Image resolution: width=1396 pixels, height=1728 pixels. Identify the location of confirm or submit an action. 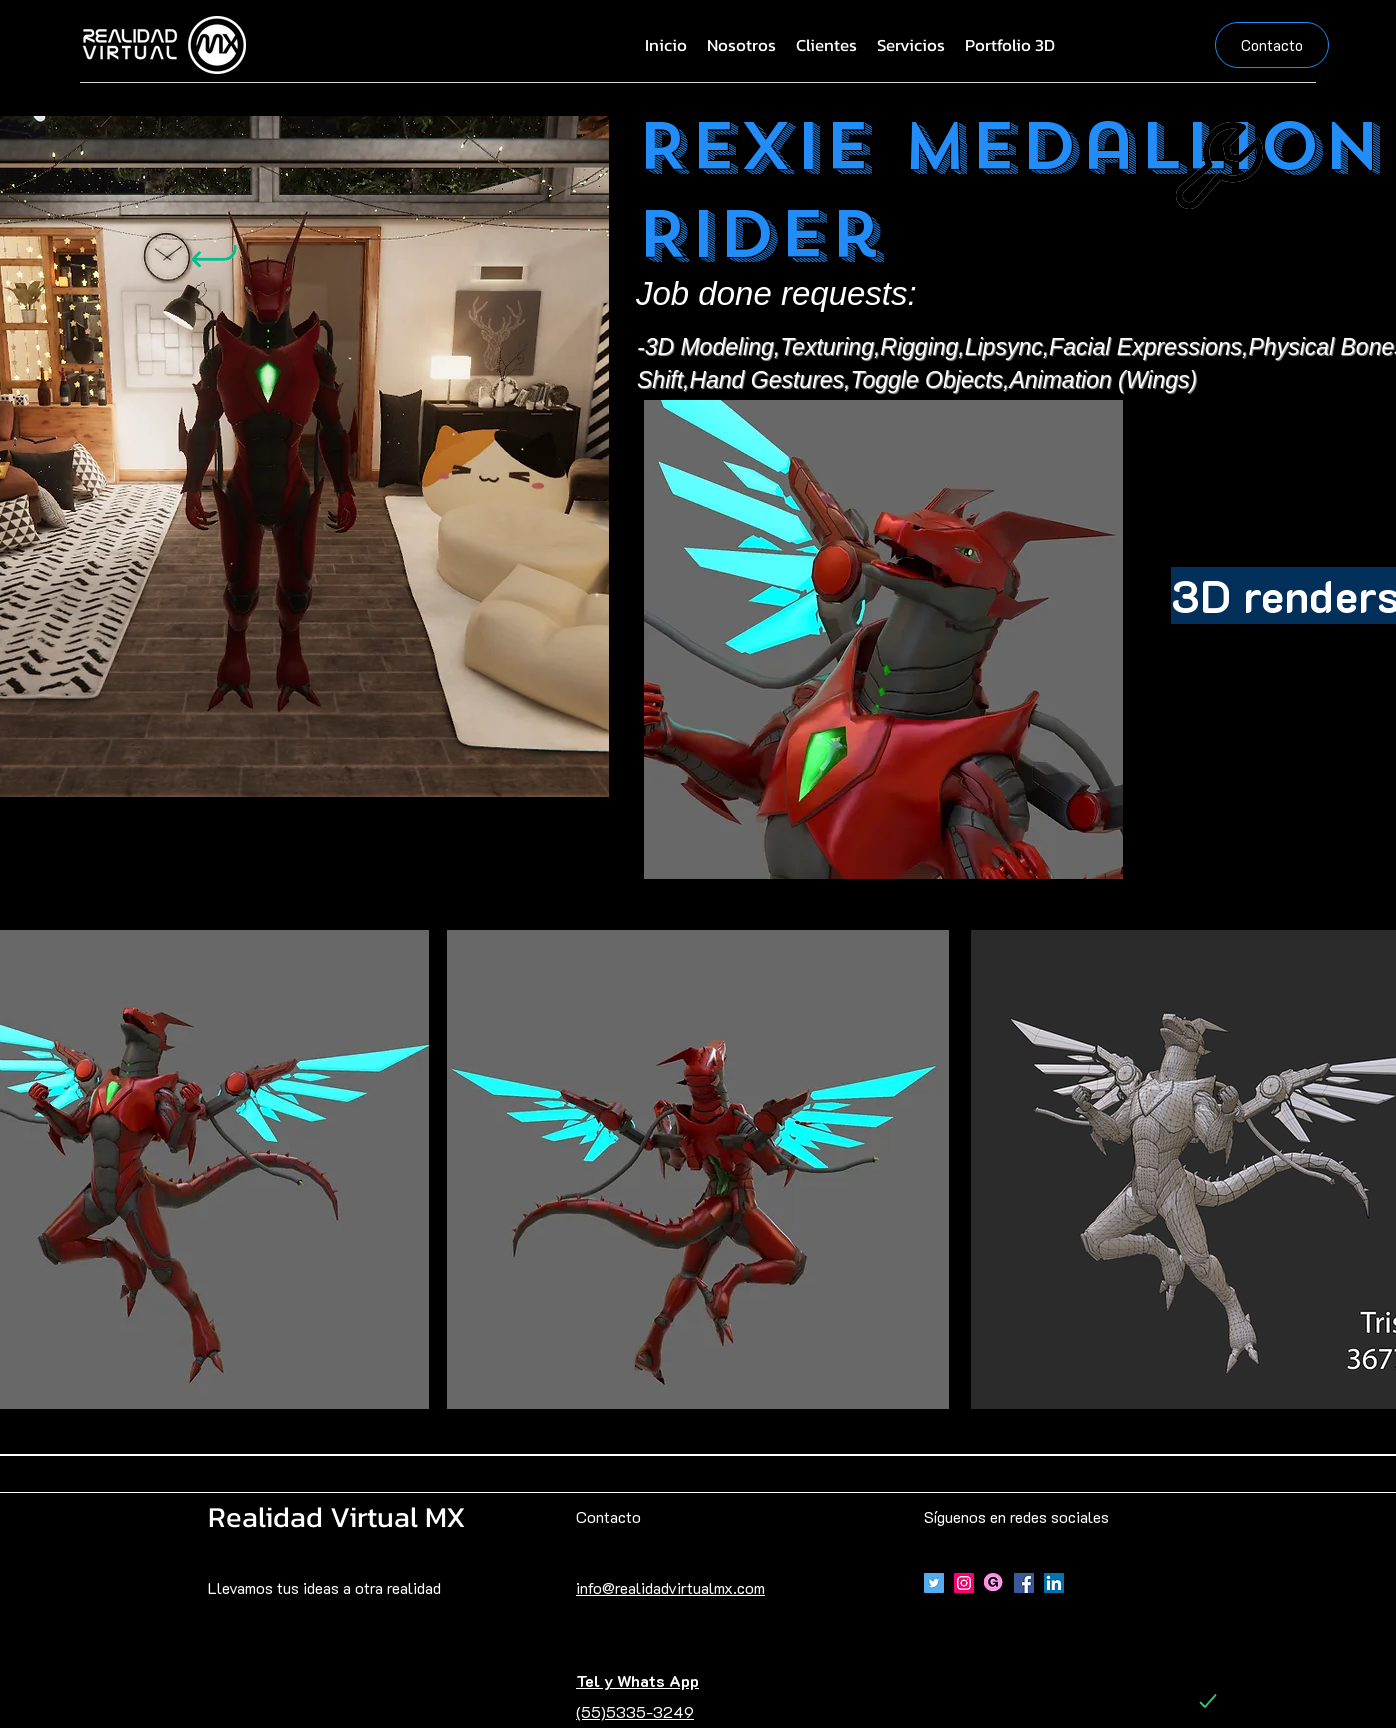
(1208, 1701).